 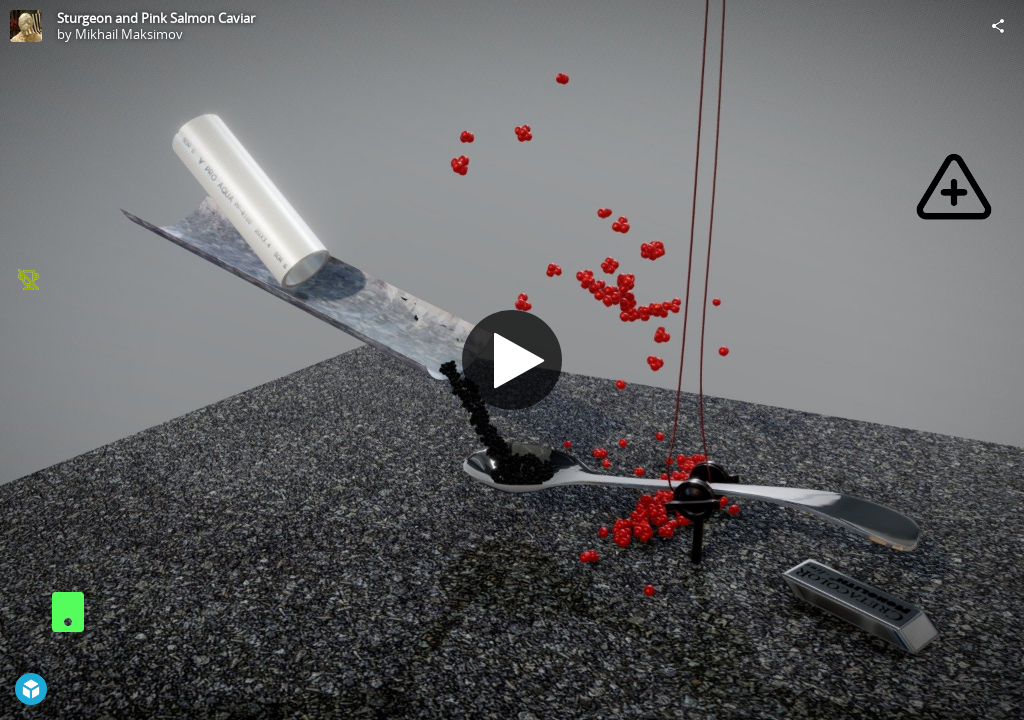 What do you see at coordinates (954, 189) in the screenshot?
I see `add a new warning or alert` at bounding box center [954, 189].